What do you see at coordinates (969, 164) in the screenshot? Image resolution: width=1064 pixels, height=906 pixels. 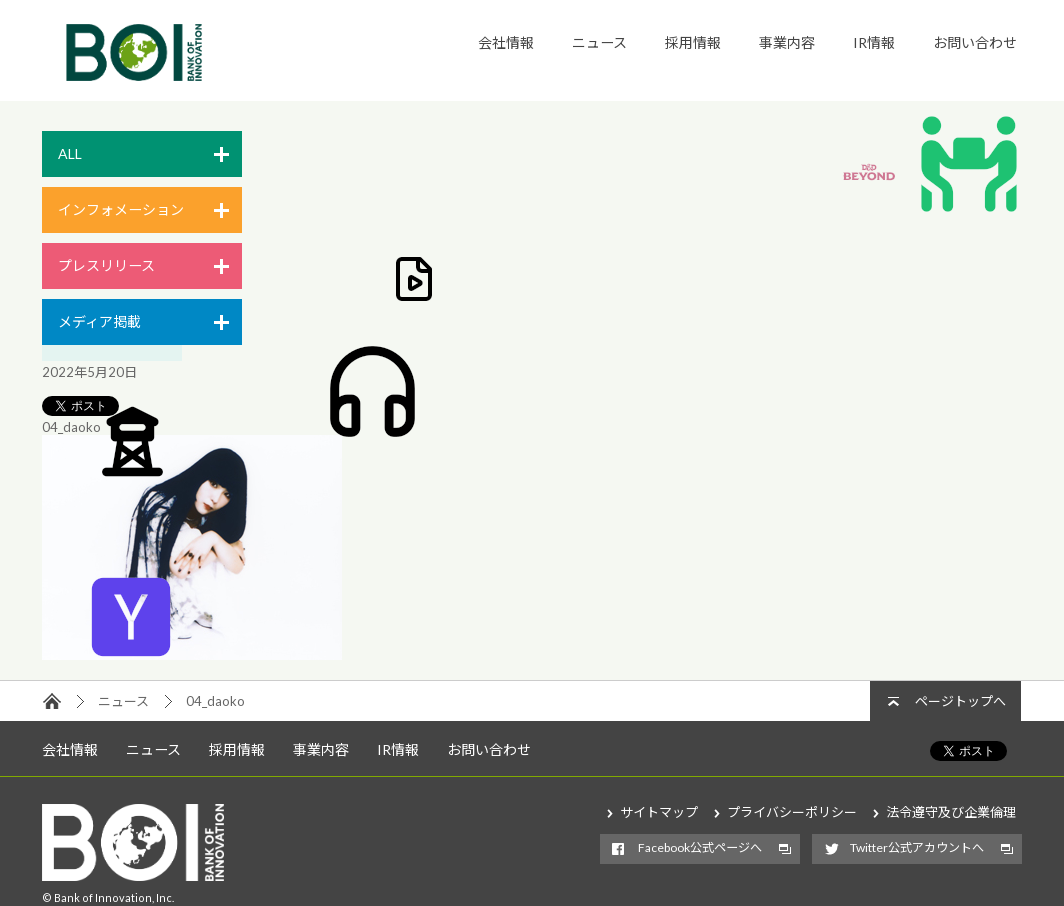 I see `team collaboration or shared task` at bounding box center [969, 164].